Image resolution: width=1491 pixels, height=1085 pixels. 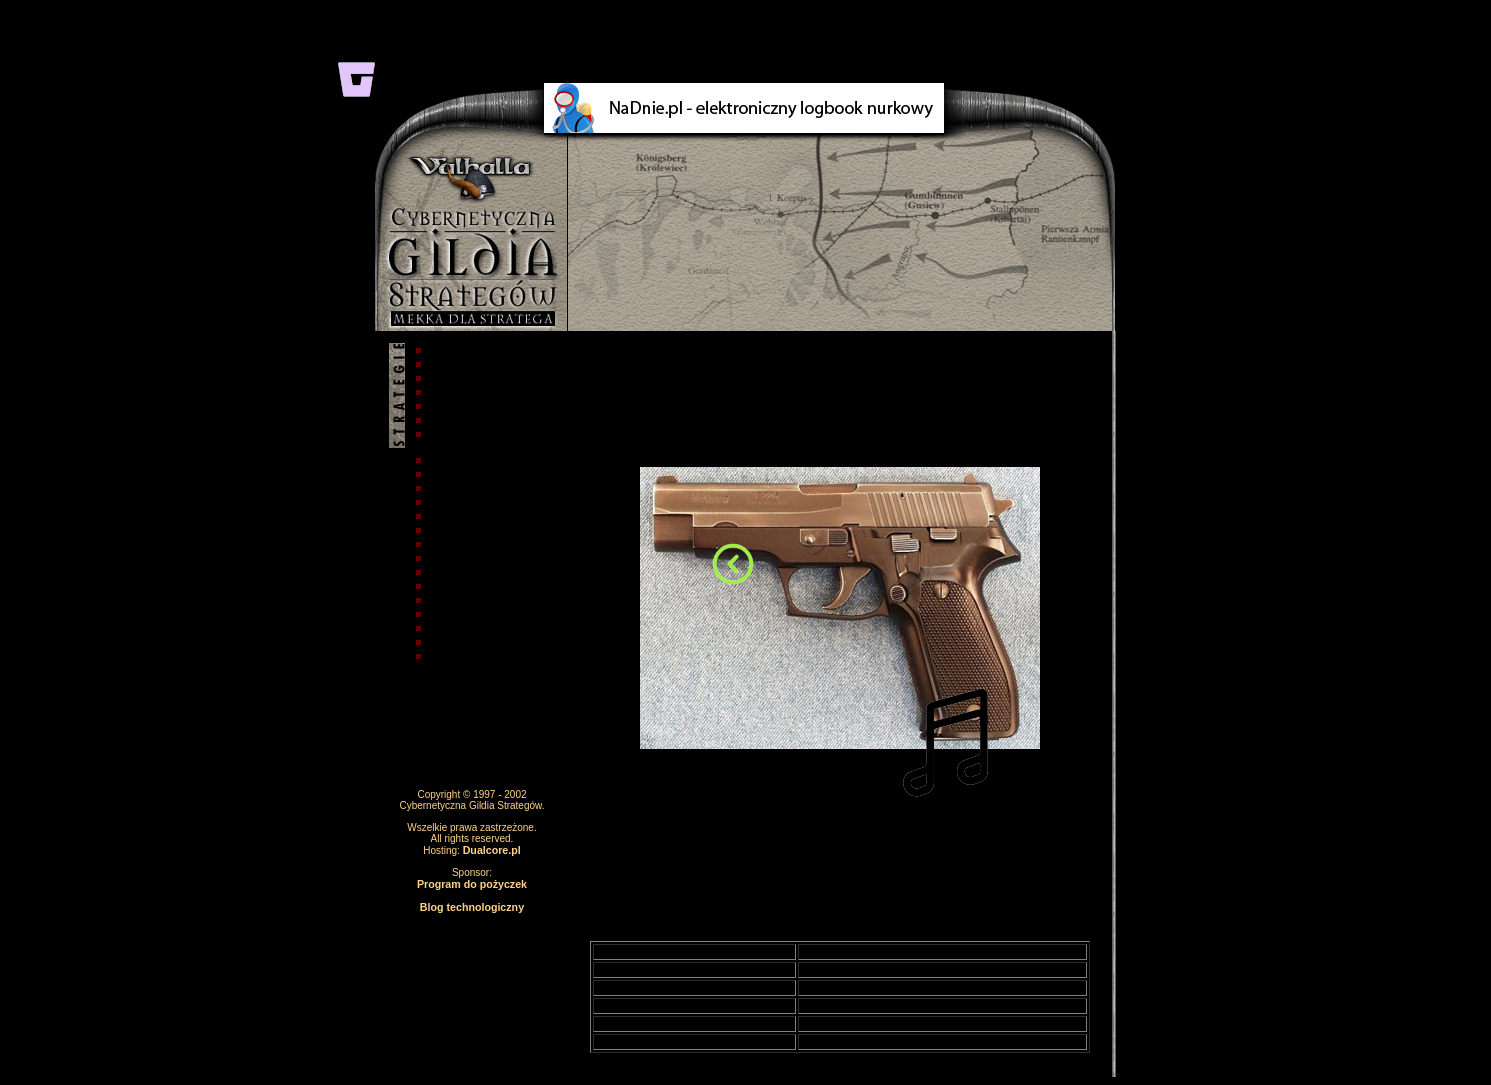 I want to click on open music library or player, so click(x=945, y=742).